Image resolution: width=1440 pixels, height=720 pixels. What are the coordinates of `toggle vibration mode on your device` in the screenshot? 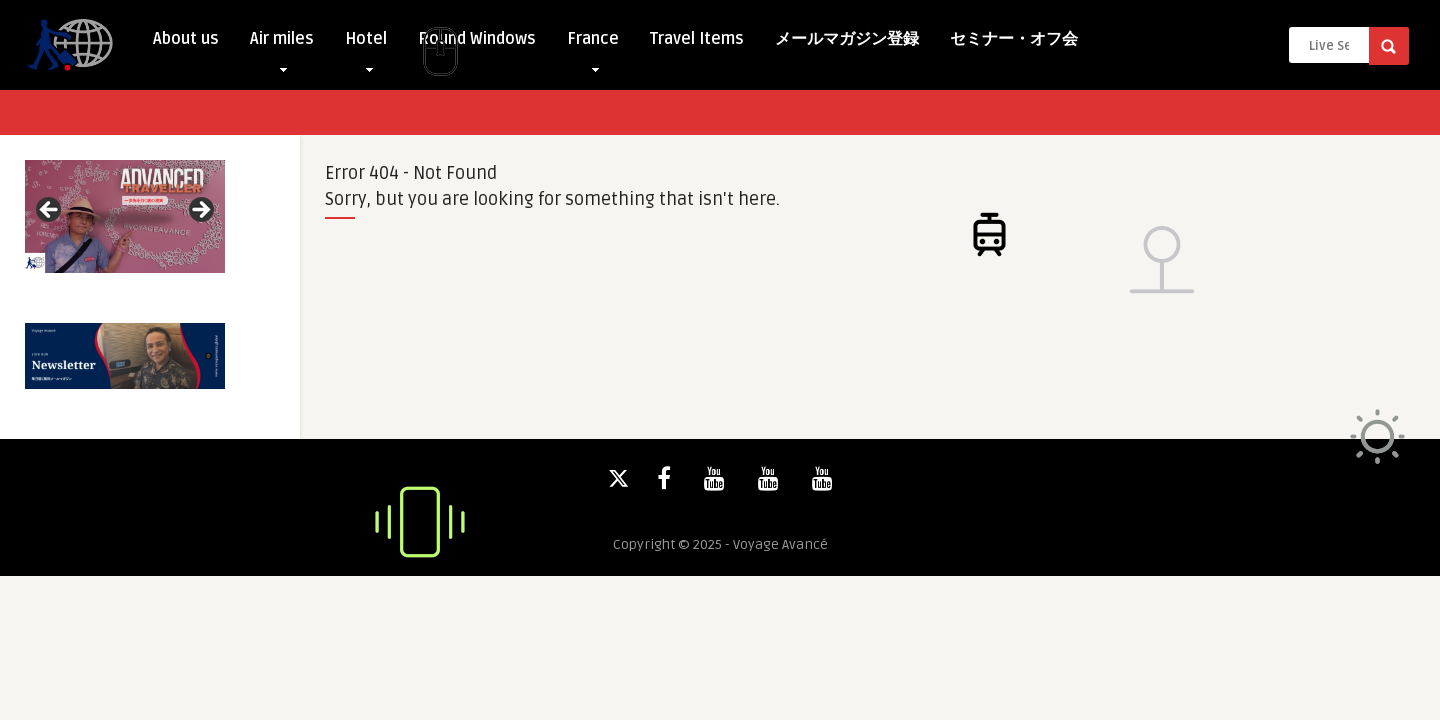 It's located at (420, 522).